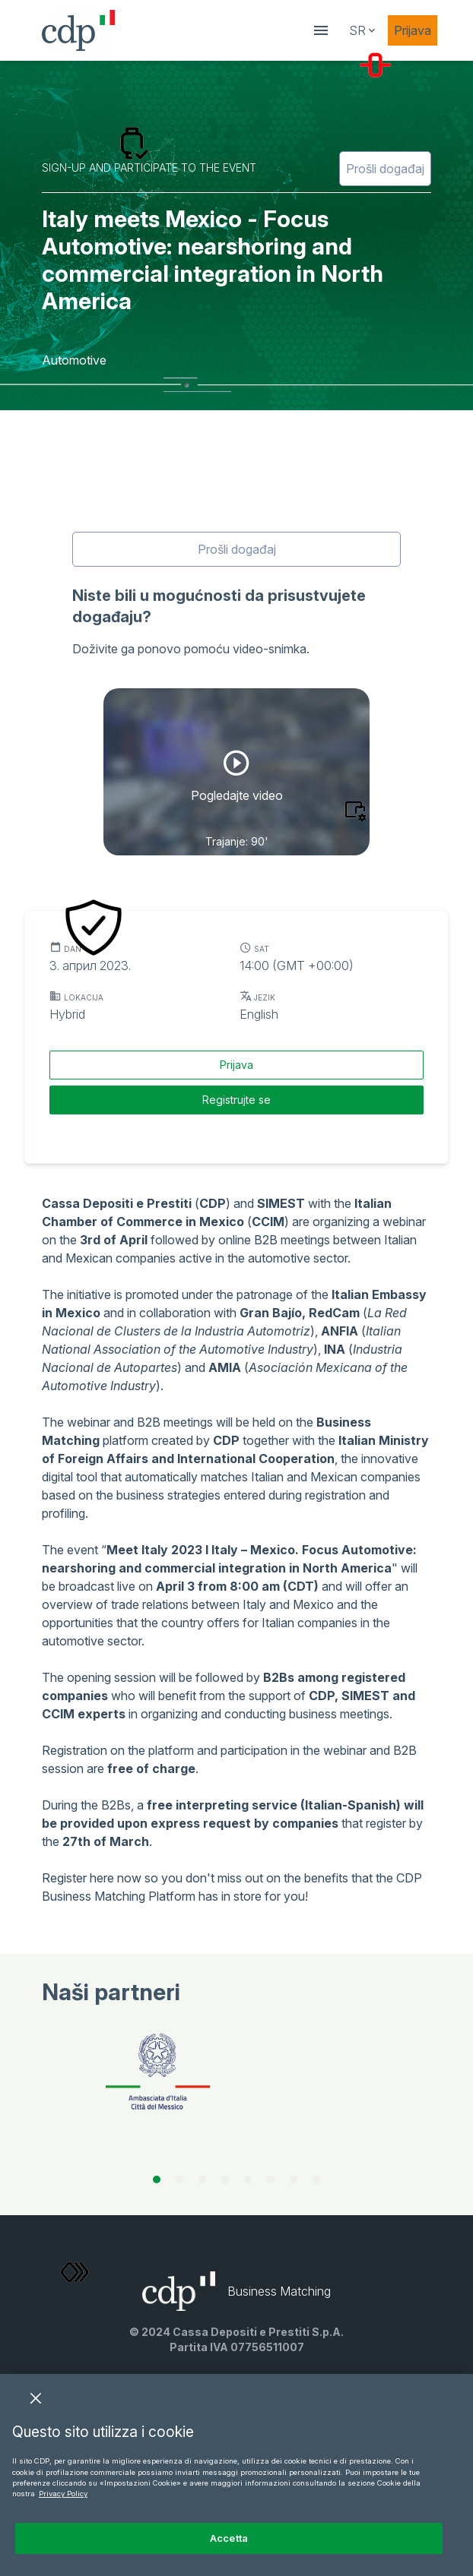  What do you see at coordinates (355, 811) in the screenshot?
I see `manage device settings` at bounding box center [355, 811].